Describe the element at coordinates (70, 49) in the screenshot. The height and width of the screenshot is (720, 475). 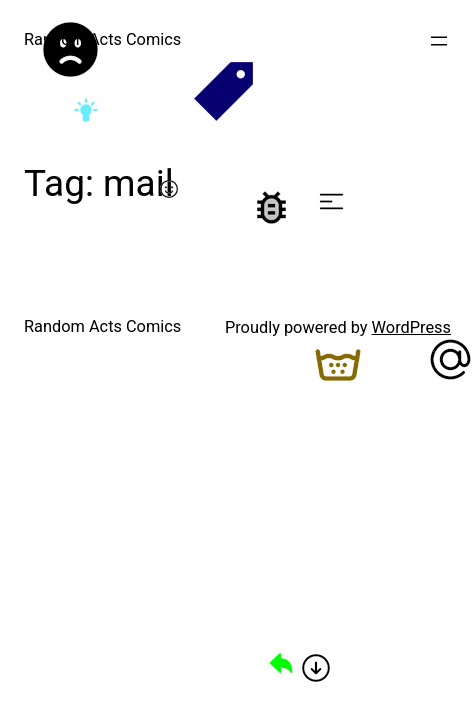
I see `indicates negative feedback or dissatisfaction` at that location.